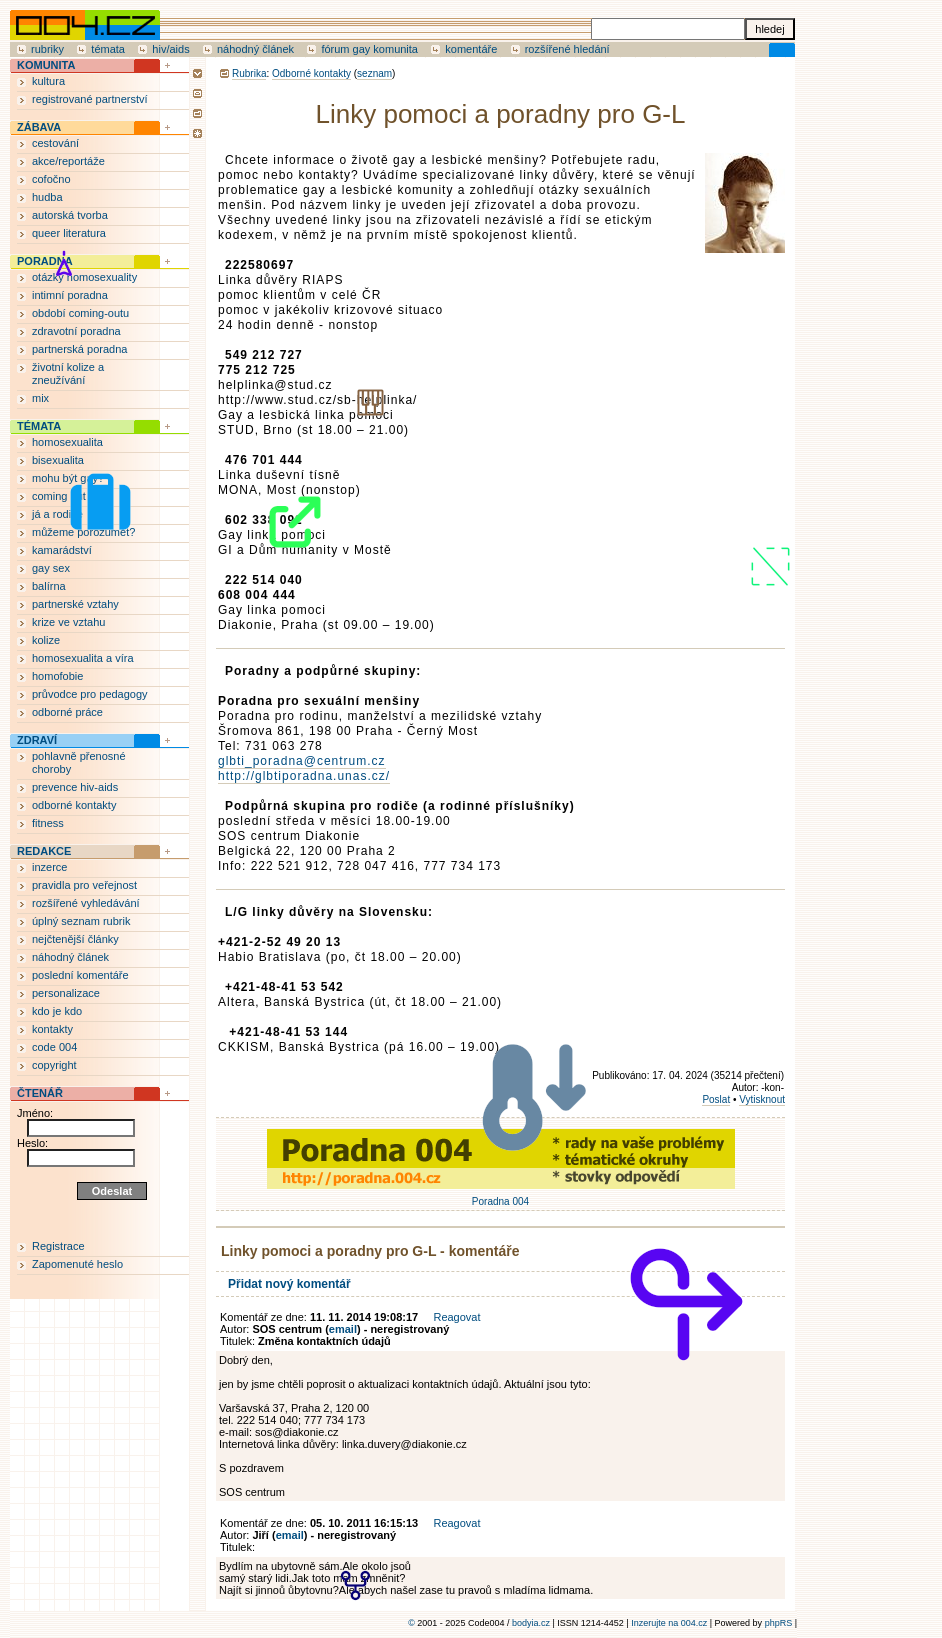 This screenshot has width=942, height=1638. I want to click on fork a repository, so click(355, 1585).